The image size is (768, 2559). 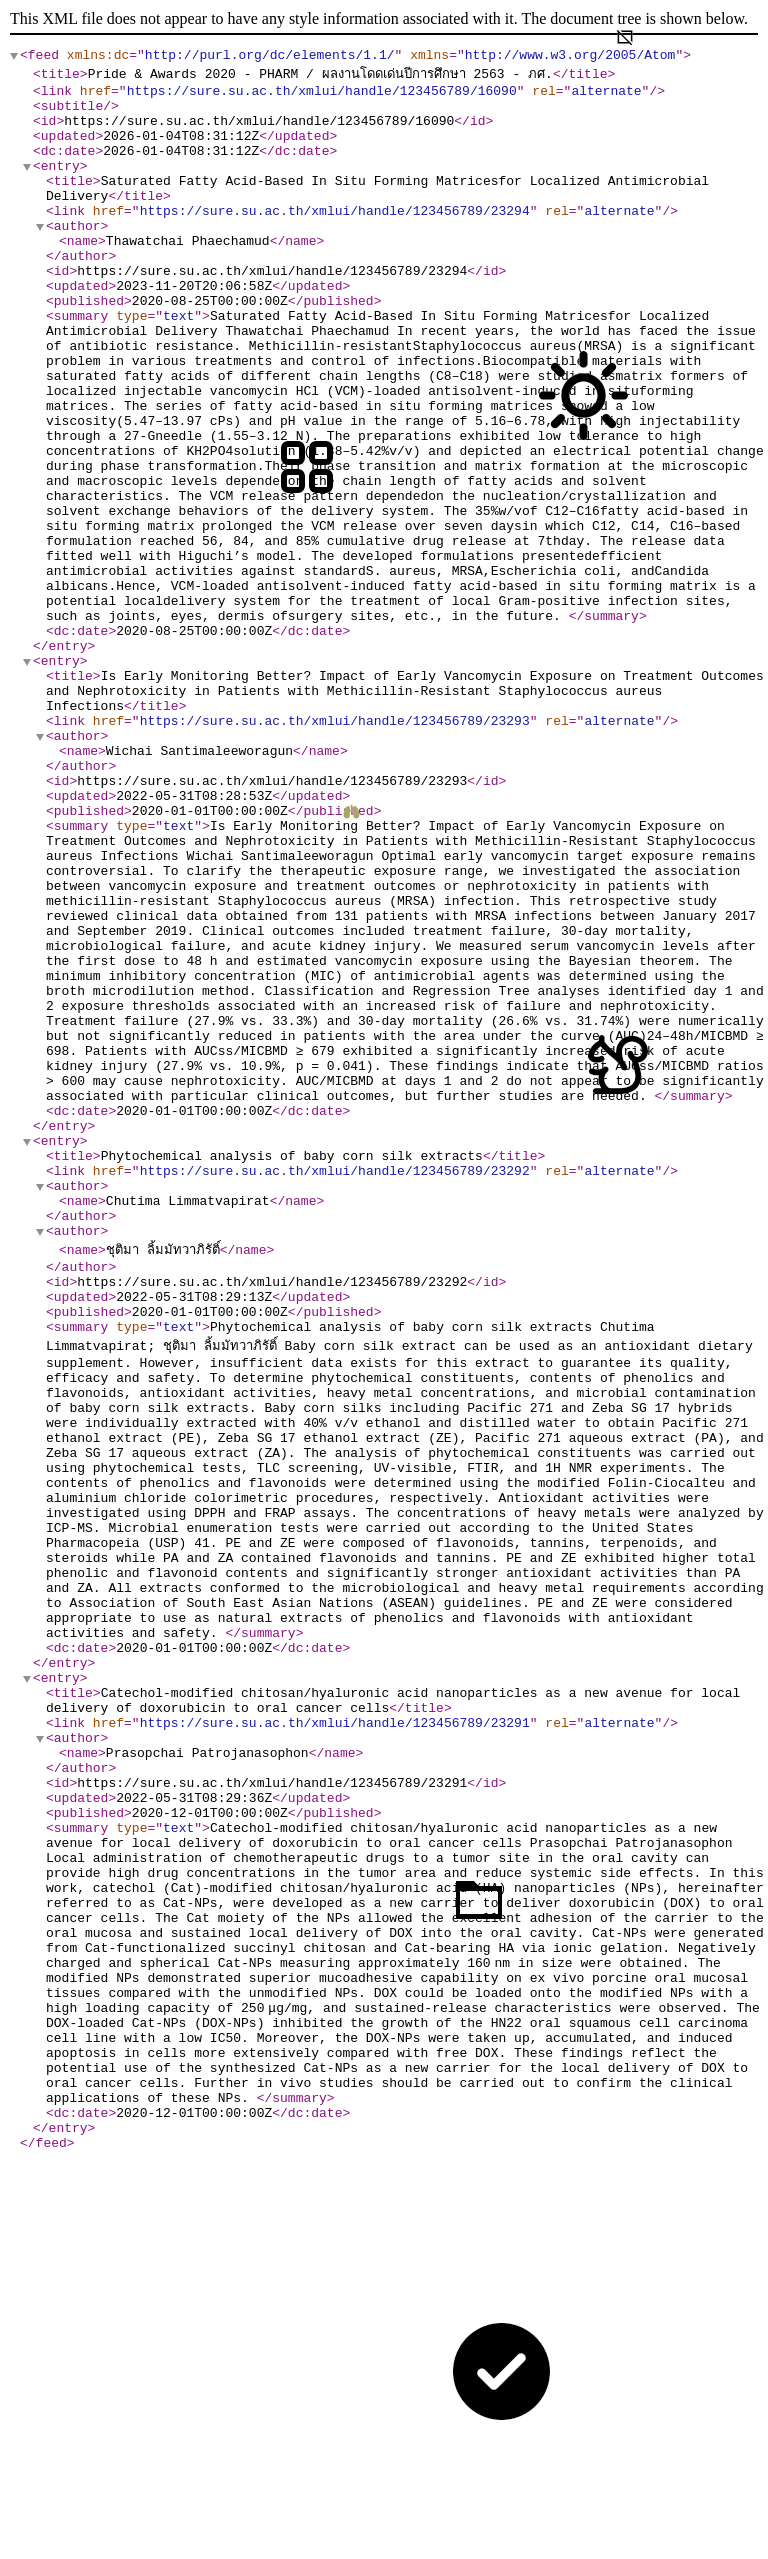 What do you see at coordinates (479, 1900) in the screenshot?
I see `open folder to view contents` at bounding box center [479, 1900].